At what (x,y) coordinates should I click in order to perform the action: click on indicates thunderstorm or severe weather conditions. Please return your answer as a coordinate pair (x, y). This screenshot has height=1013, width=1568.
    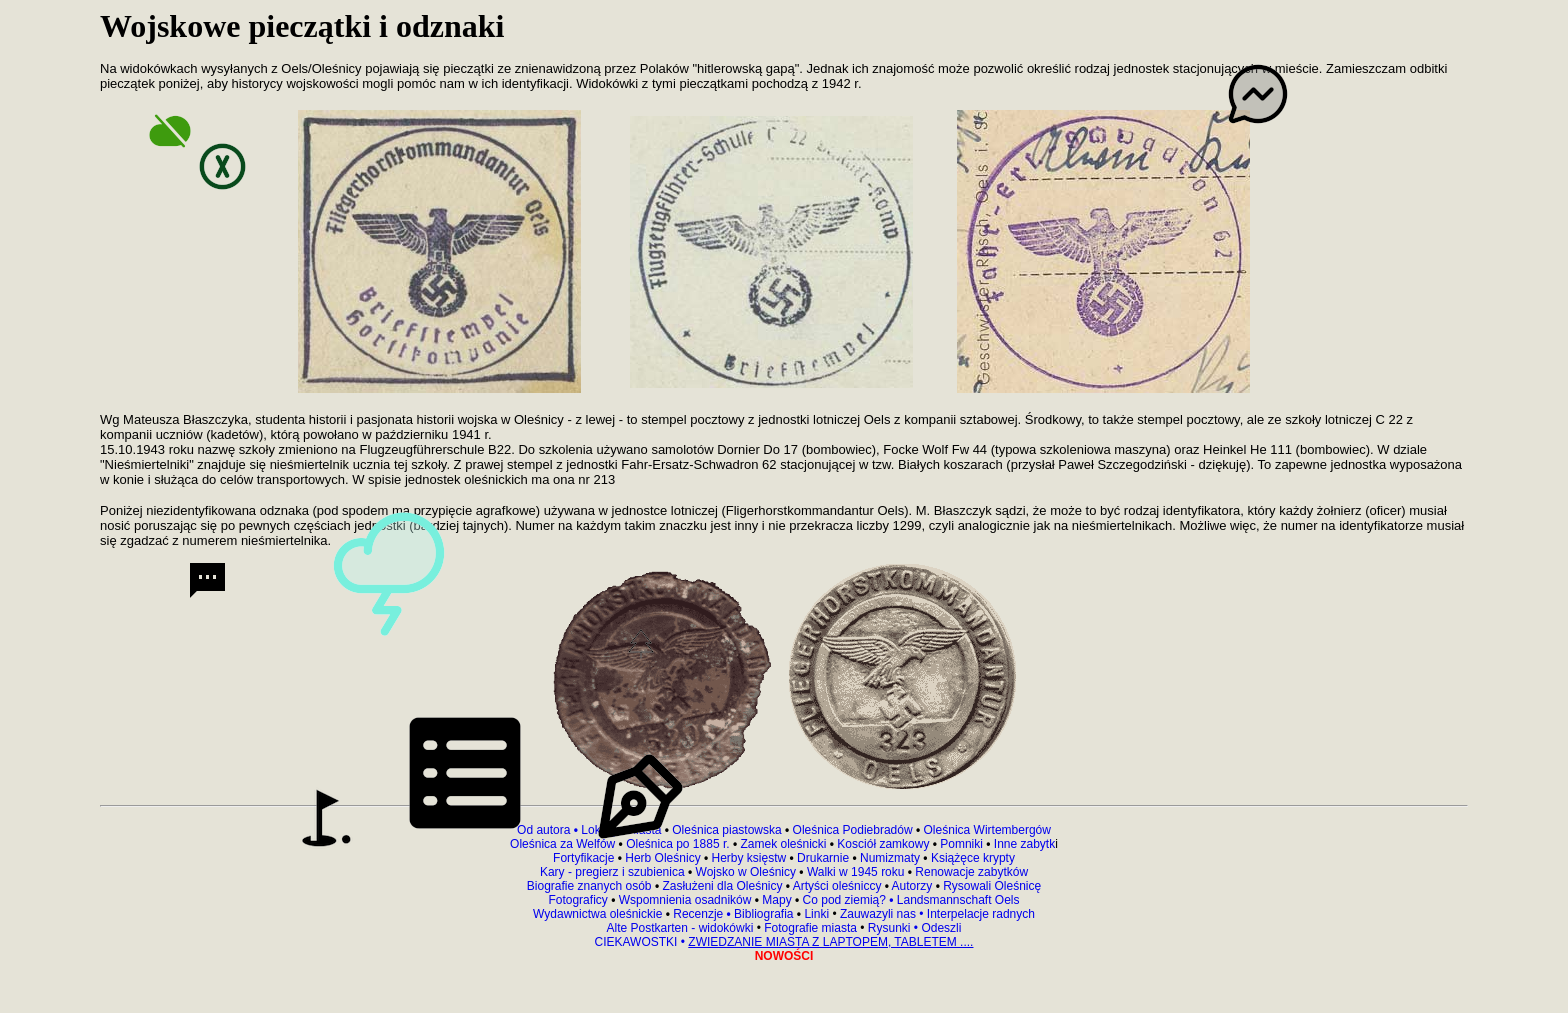
    Looking at the image, I should click on (389, 572).